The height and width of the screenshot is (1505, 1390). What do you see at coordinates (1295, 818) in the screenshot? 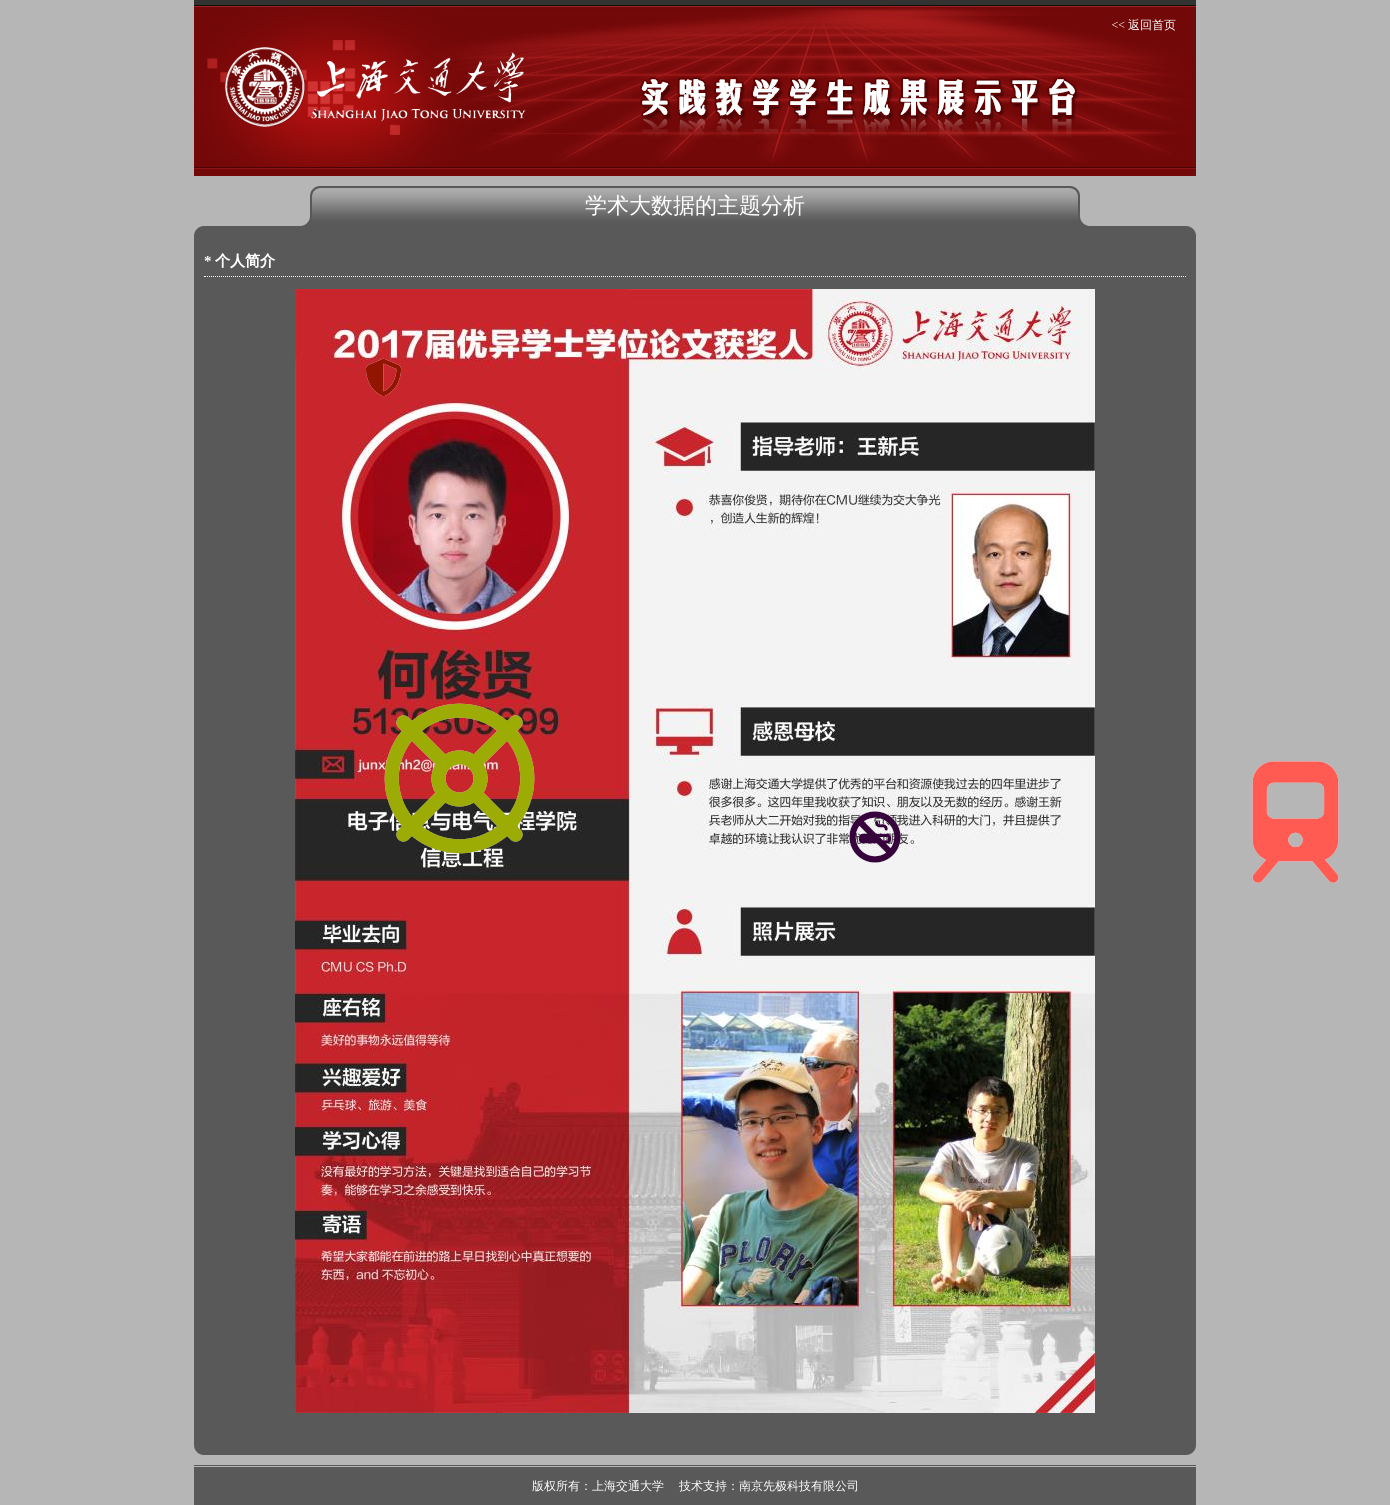
I see `access train schedules or rail transit options` at bounding box center [1295, 818].